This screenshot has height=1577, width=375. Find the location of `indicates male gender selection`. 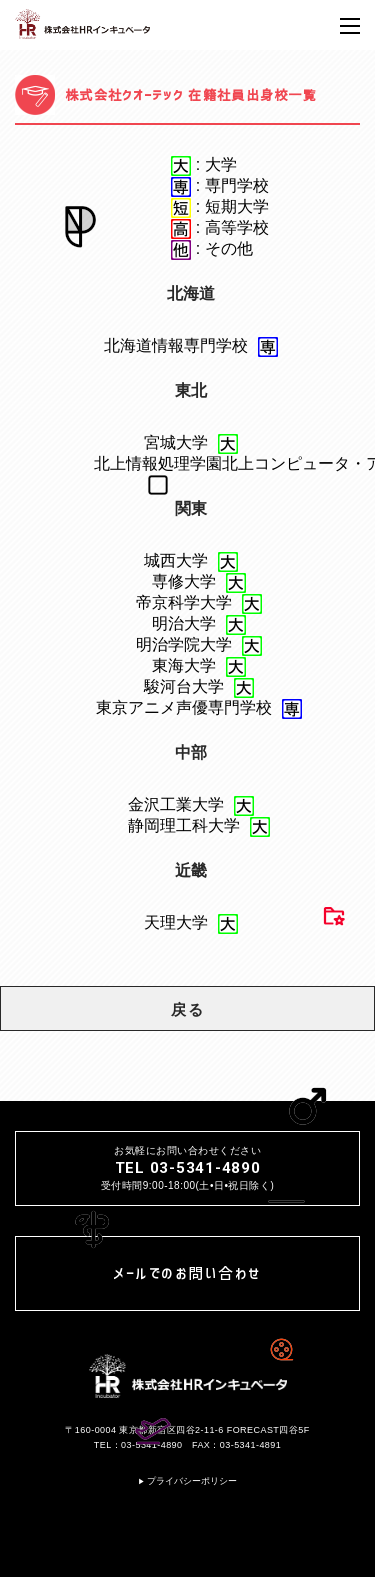

indicates male gender selection is located at coordinates (306, 1107).